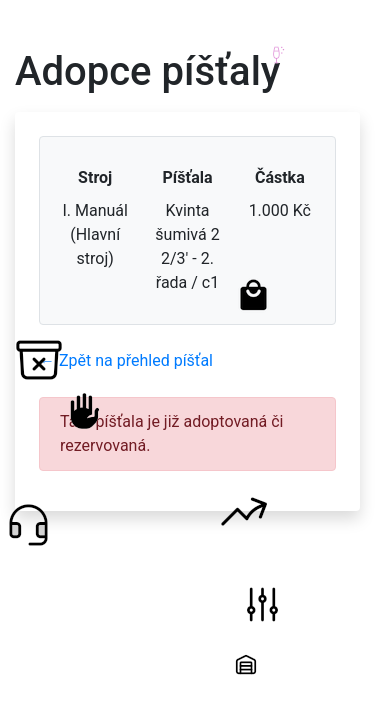 This screenshot has height=720, width=375. I want to click on remove item from archive, so click(39, 360).